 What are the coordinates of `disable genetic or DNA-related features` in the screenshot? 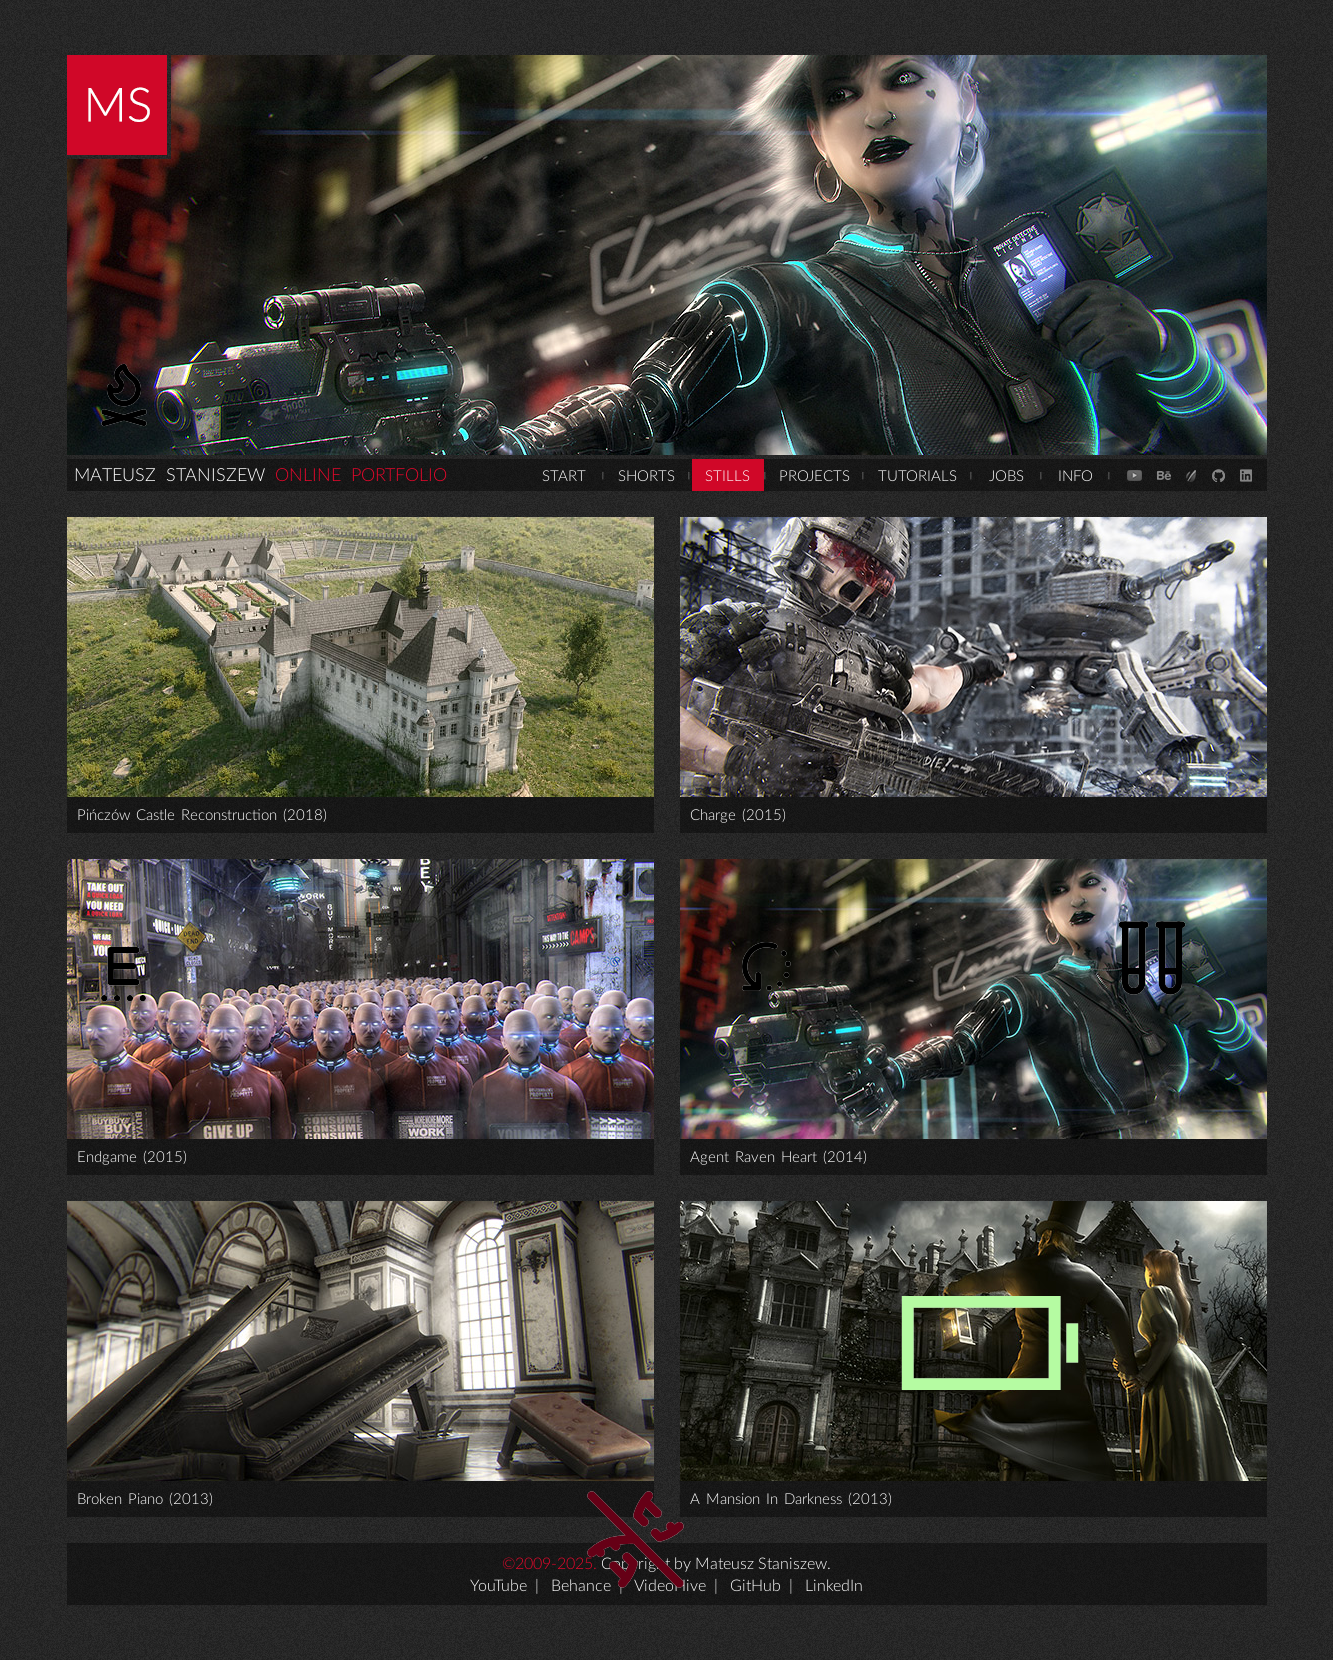 It's located at (635, 1539).